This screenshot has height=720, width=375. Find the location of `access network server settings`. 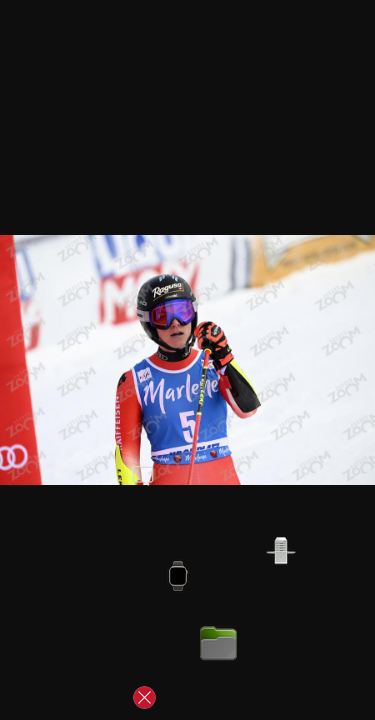

access network server settings is located at coordinates (281, 551).